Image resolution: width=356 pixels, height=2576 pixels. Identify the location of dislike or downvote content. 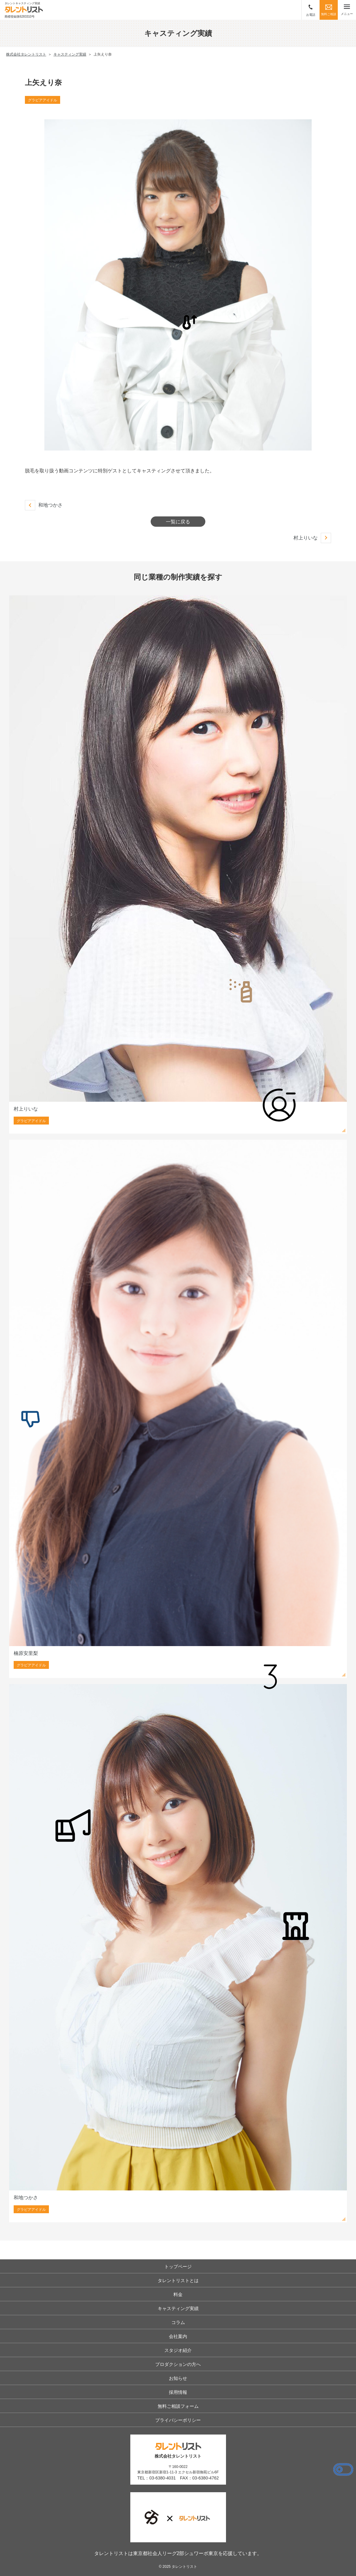
(30, 1418).